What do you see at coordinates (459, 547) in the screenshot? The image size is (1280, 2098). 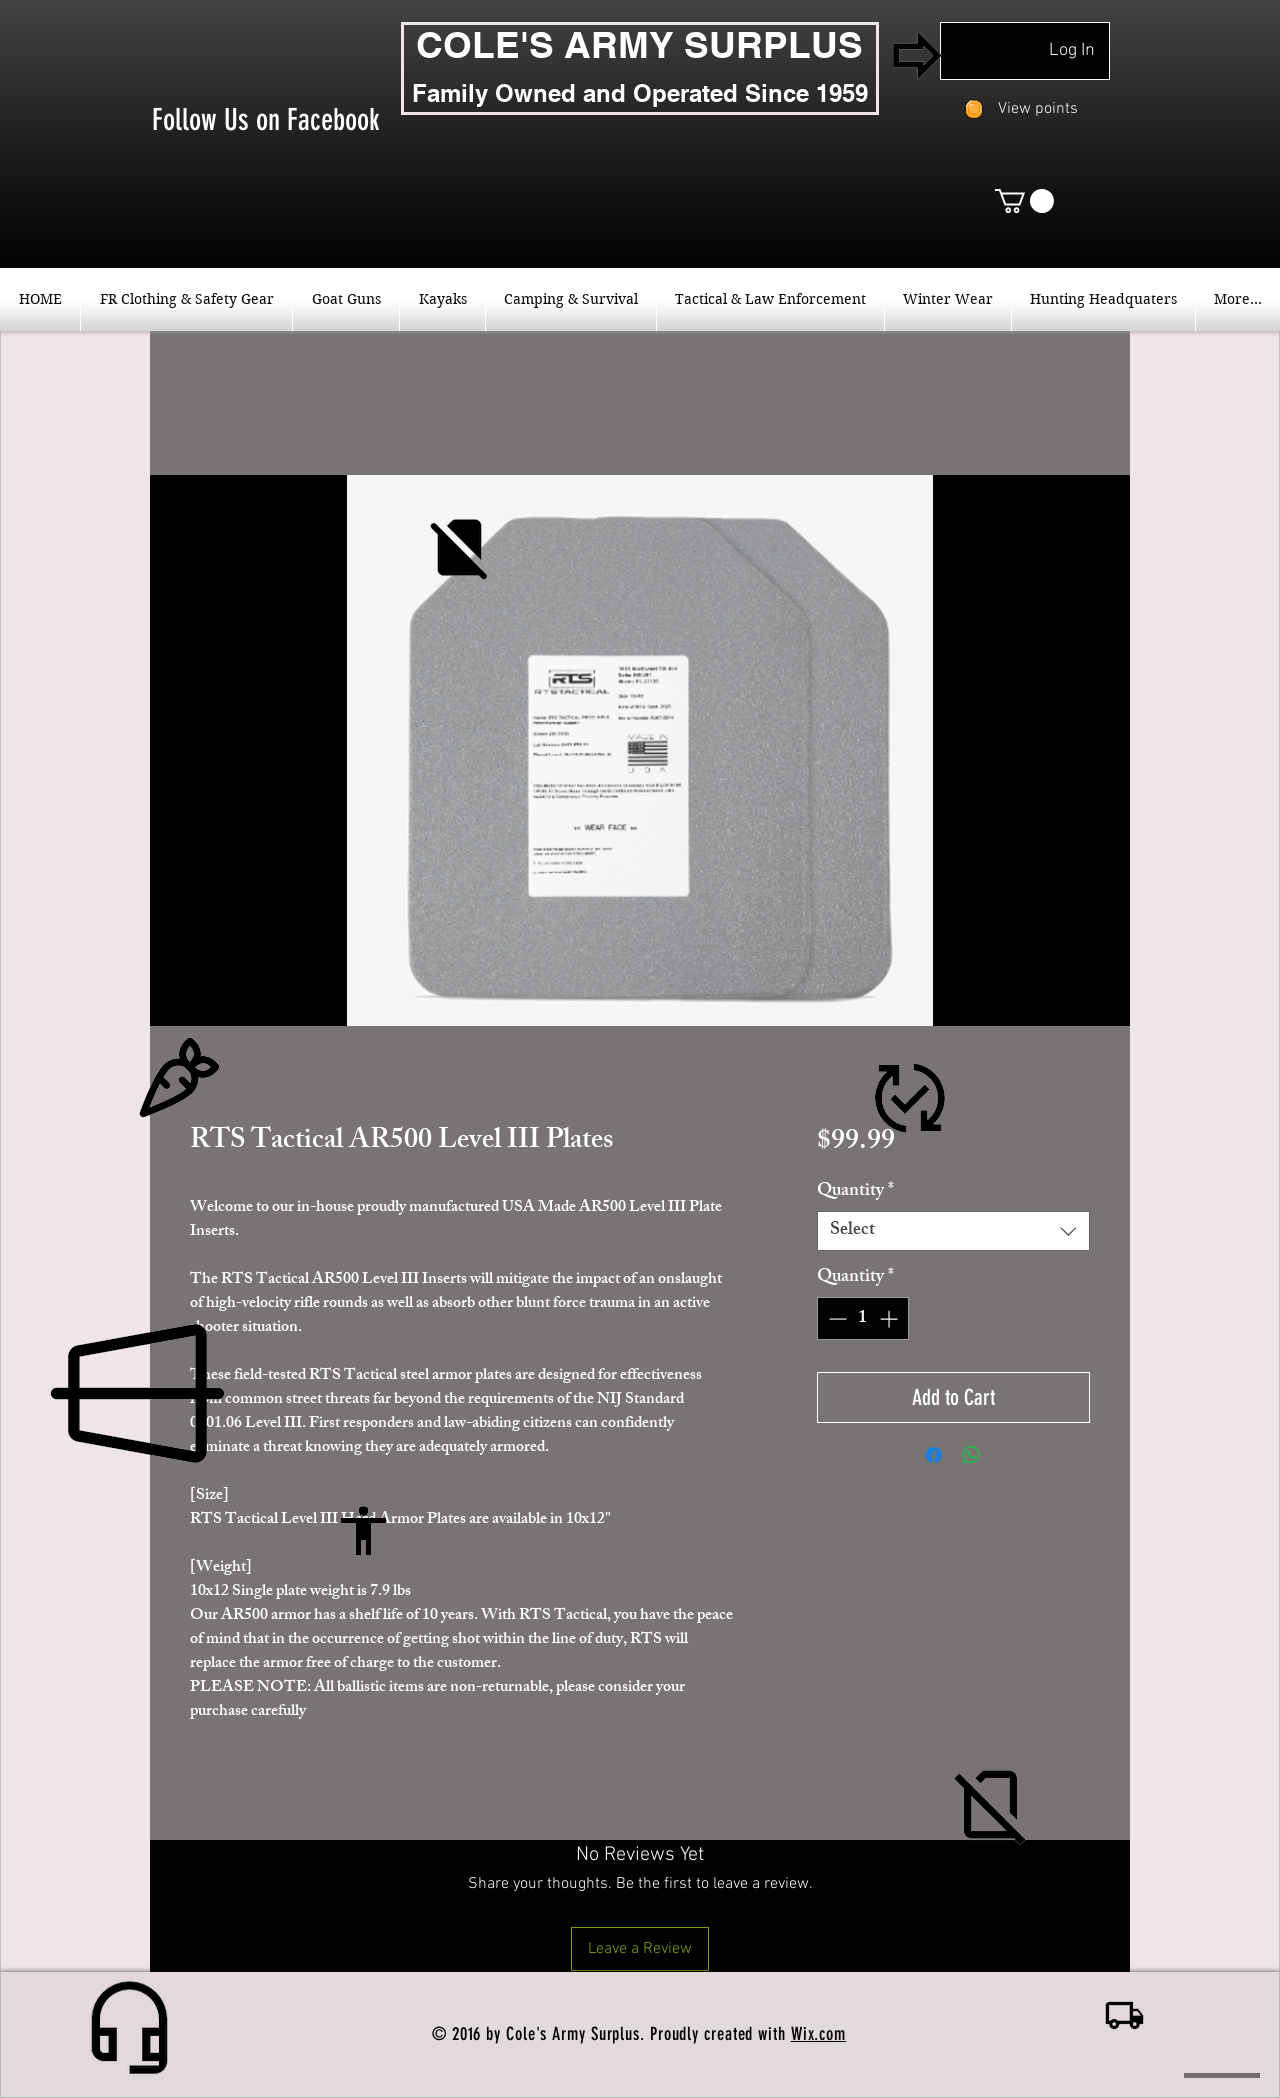 I see `no SIM card detected` at bounding box center [459, 547].